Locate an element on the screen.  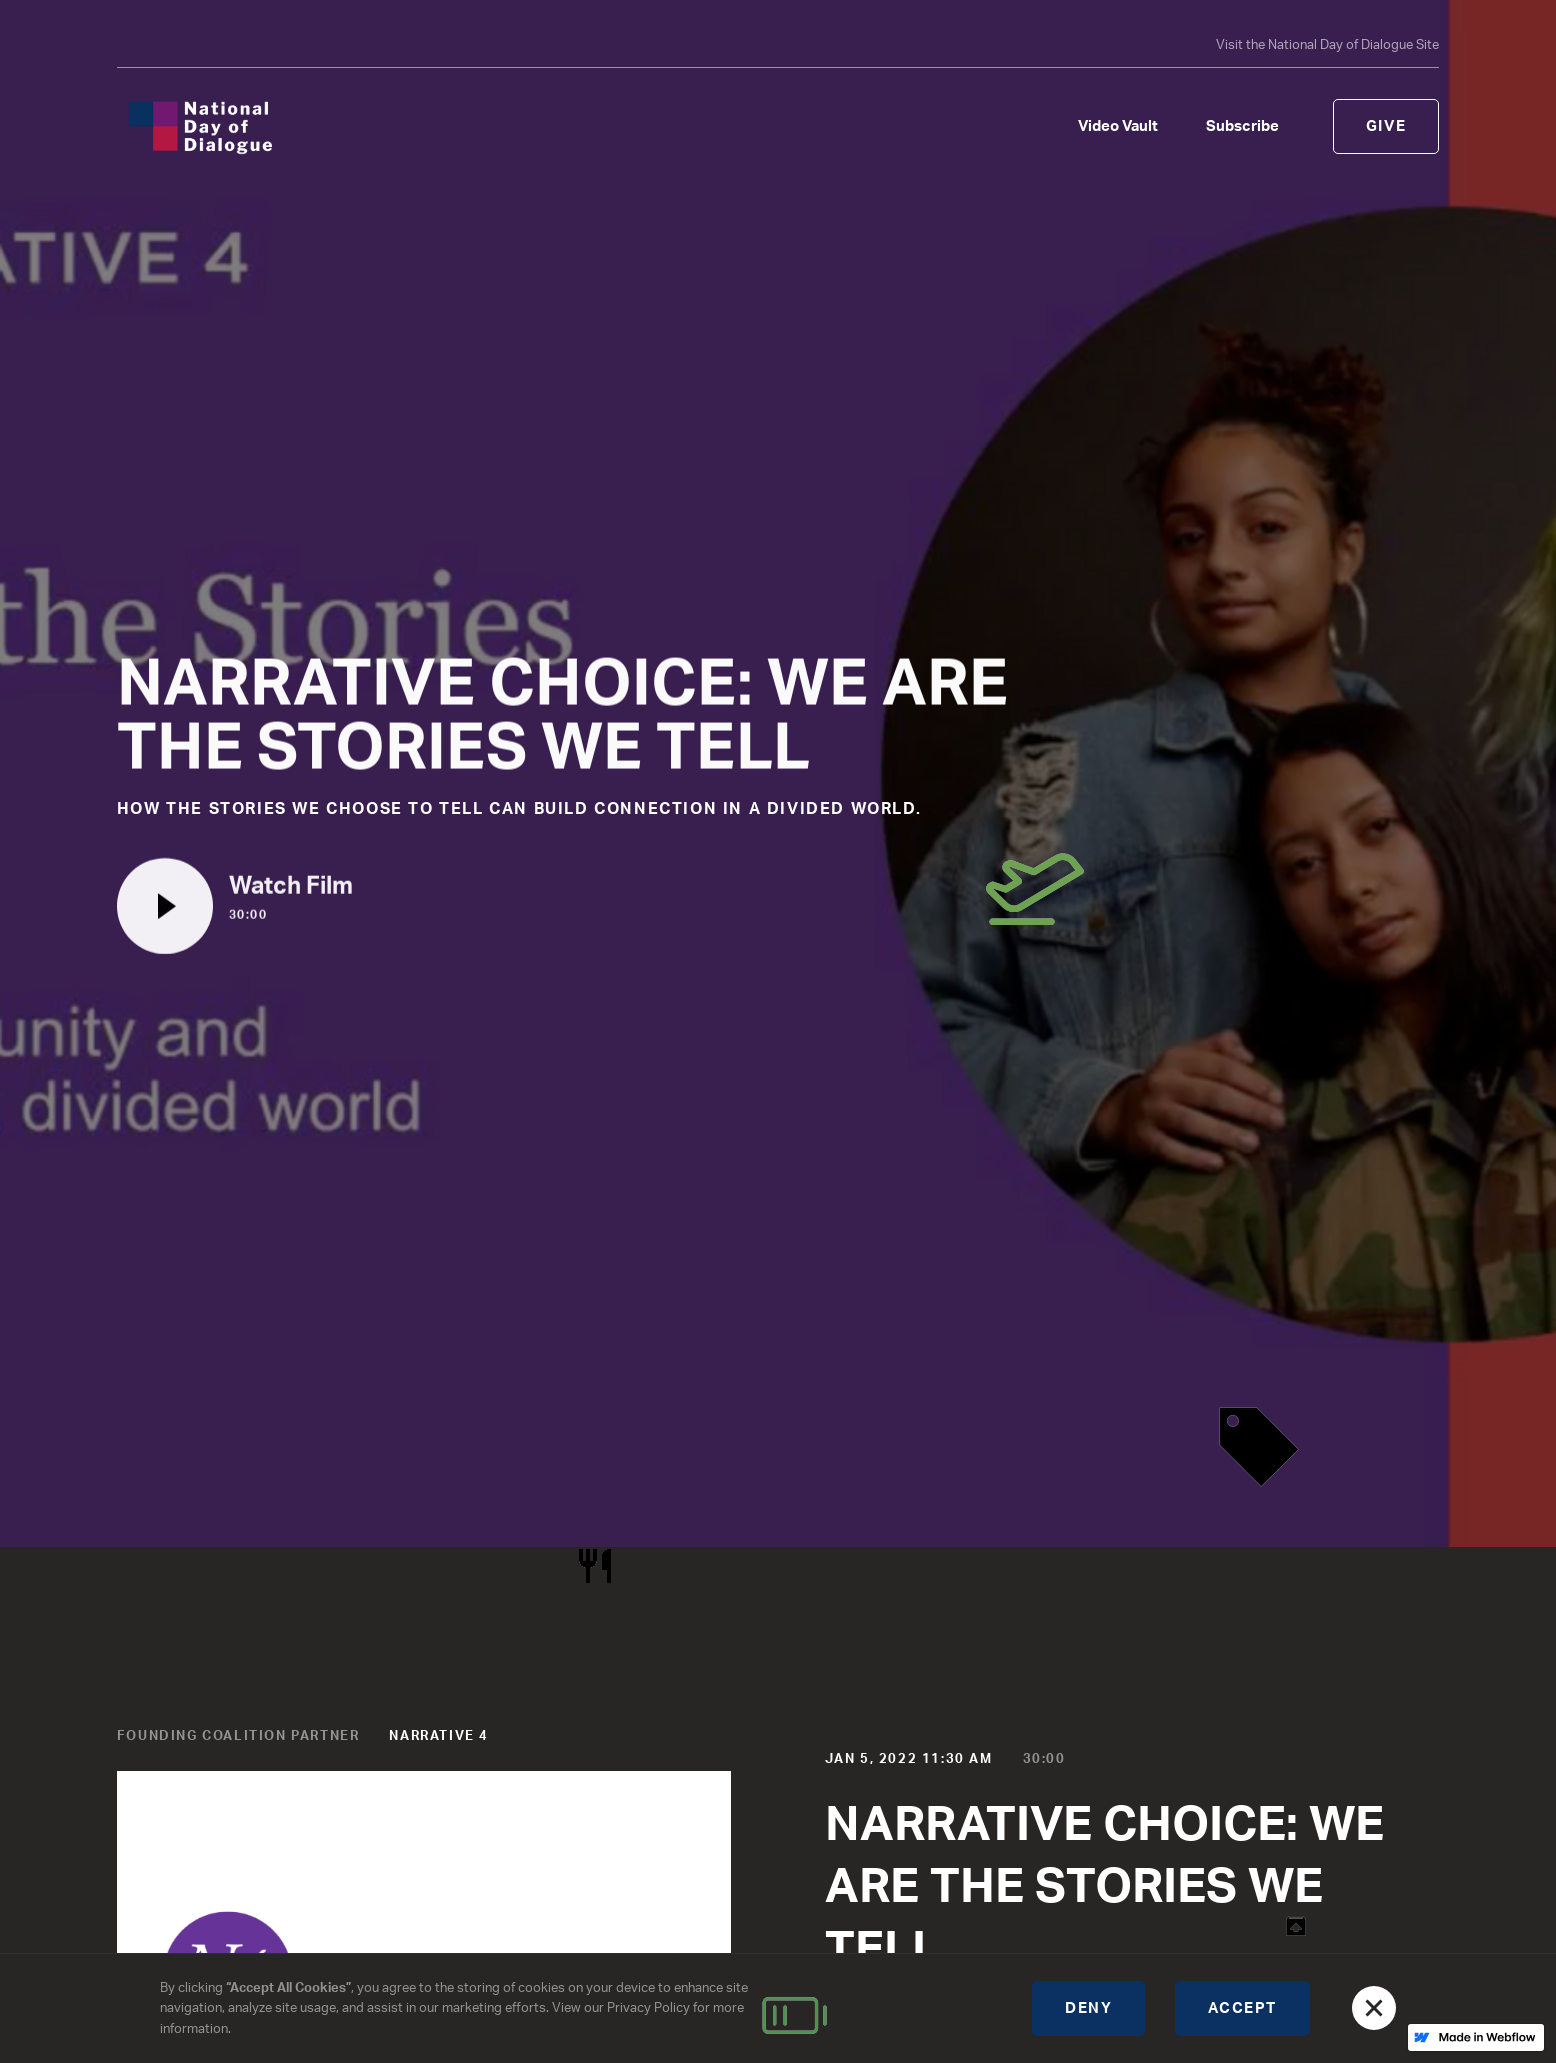
add or view tags for an item is located at coordinates (1257, 1445).